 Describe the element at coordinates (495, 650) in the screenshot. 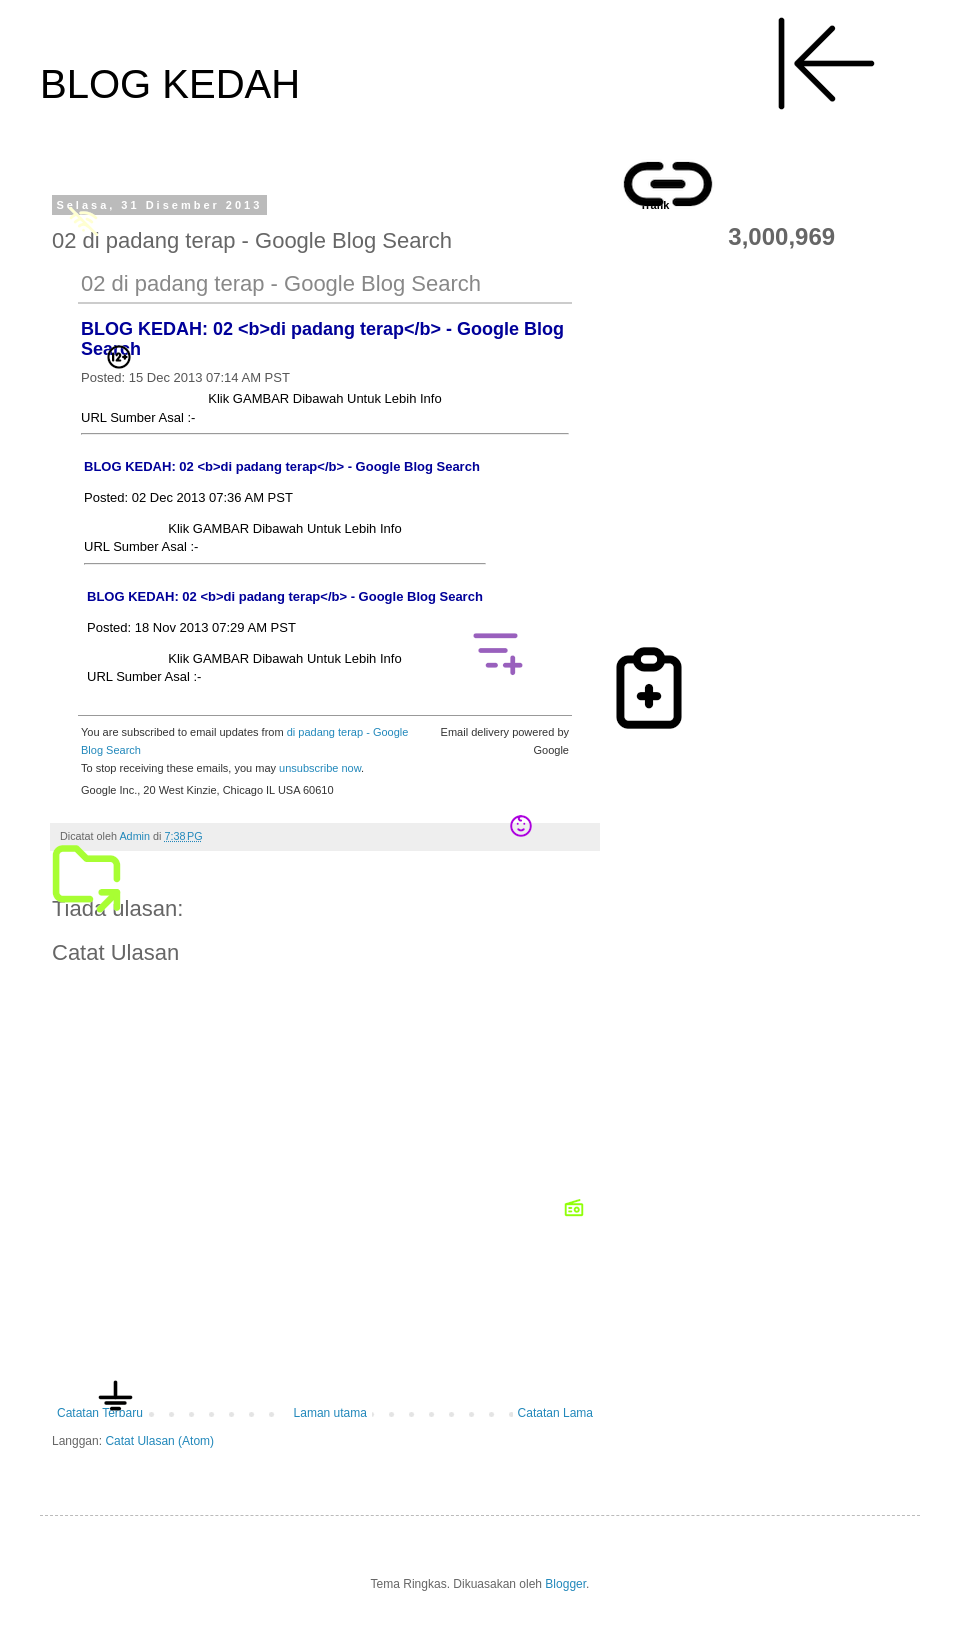

I see `add a new filter criteria` at that location.